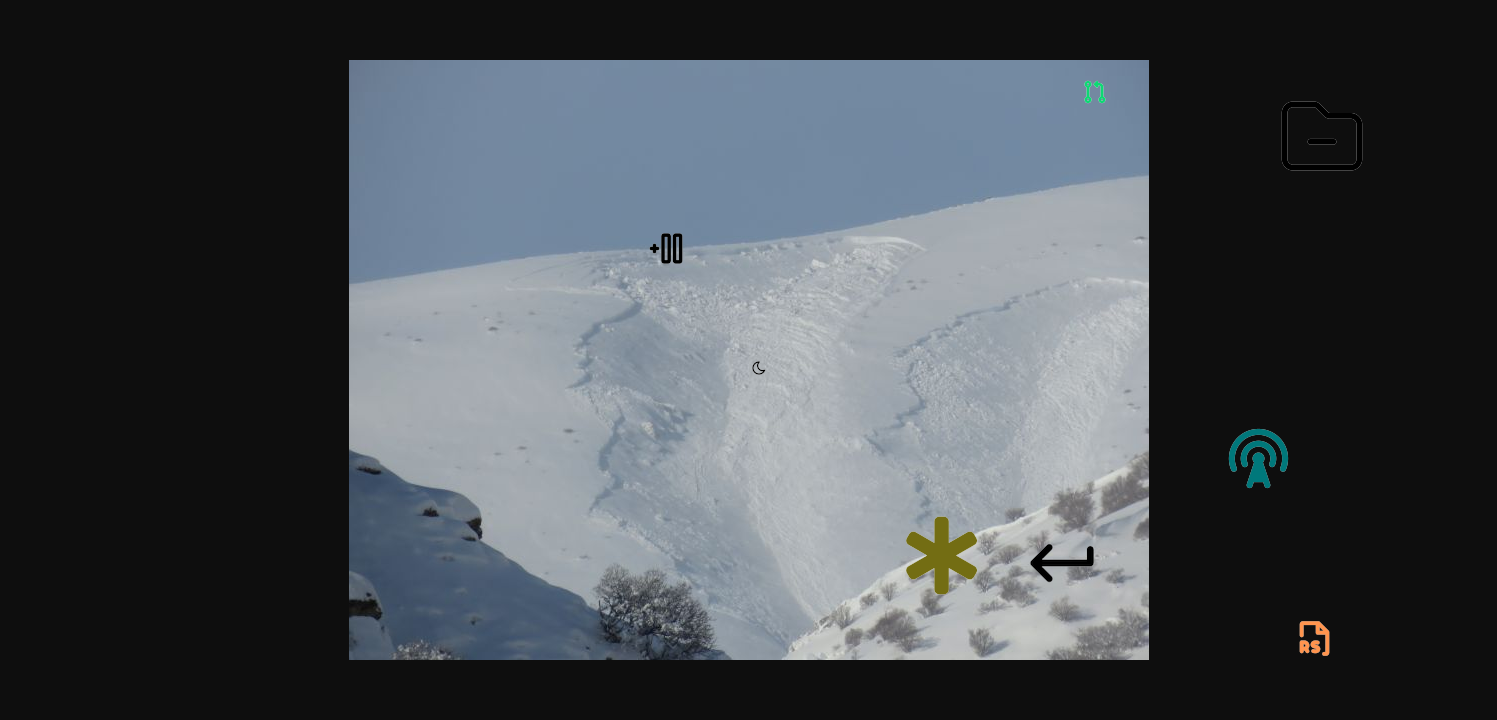 Image resolution: width=1497 pixels, height=720 pixels. What do you see at coordinates (1314, 638) in the screenshot?
I see `a Rust source code file` at bounding box center [1314, 638].